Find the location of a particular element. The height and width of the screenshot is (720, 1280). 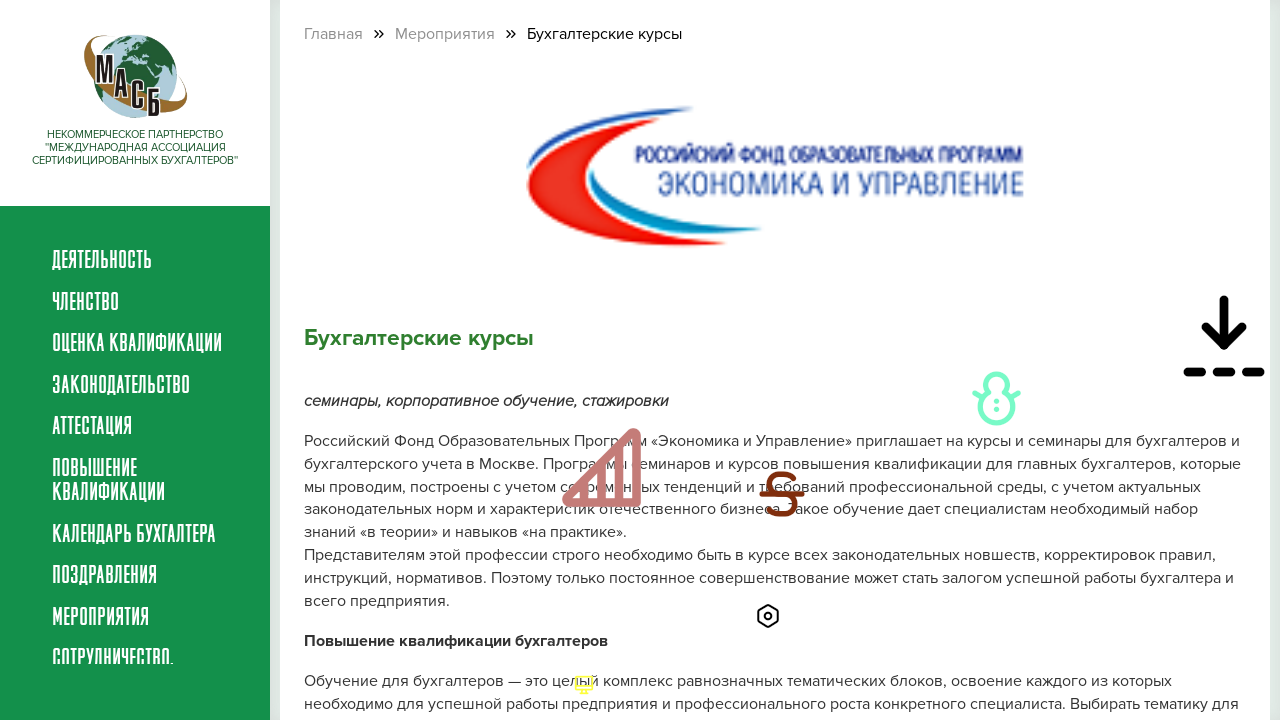

apply strikethrough formatting to selected text is located at coordinates (782, 494).